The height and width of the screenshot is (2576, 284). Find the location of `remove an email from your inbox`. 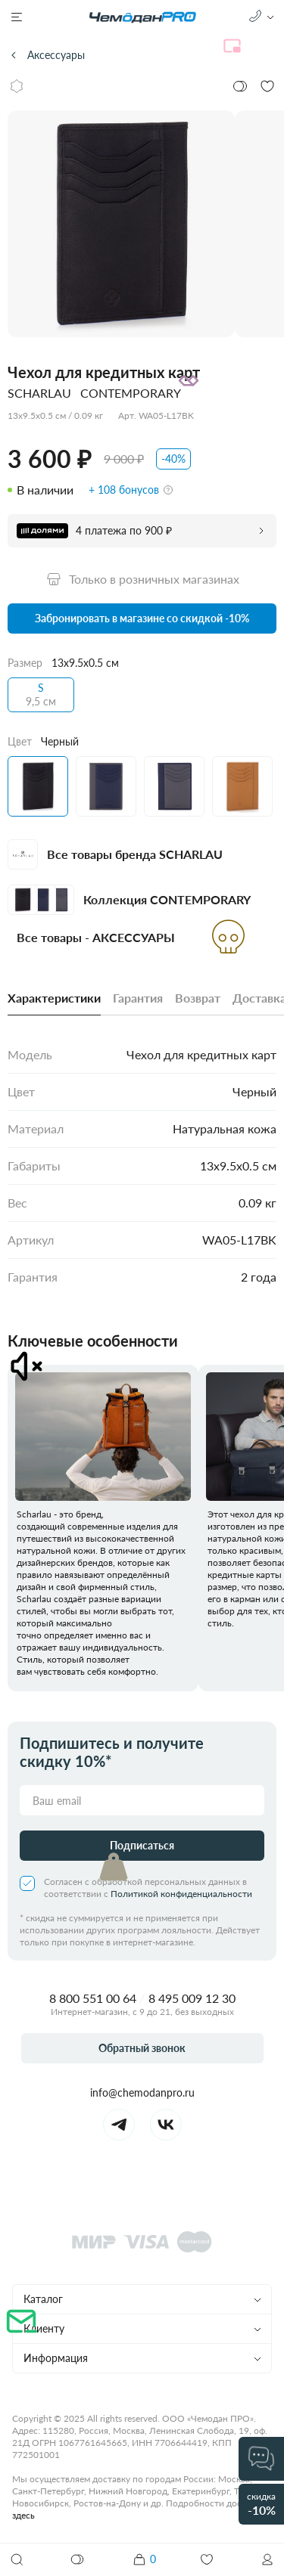

remove an email from your inbox is located at coordinates (21, 2321).